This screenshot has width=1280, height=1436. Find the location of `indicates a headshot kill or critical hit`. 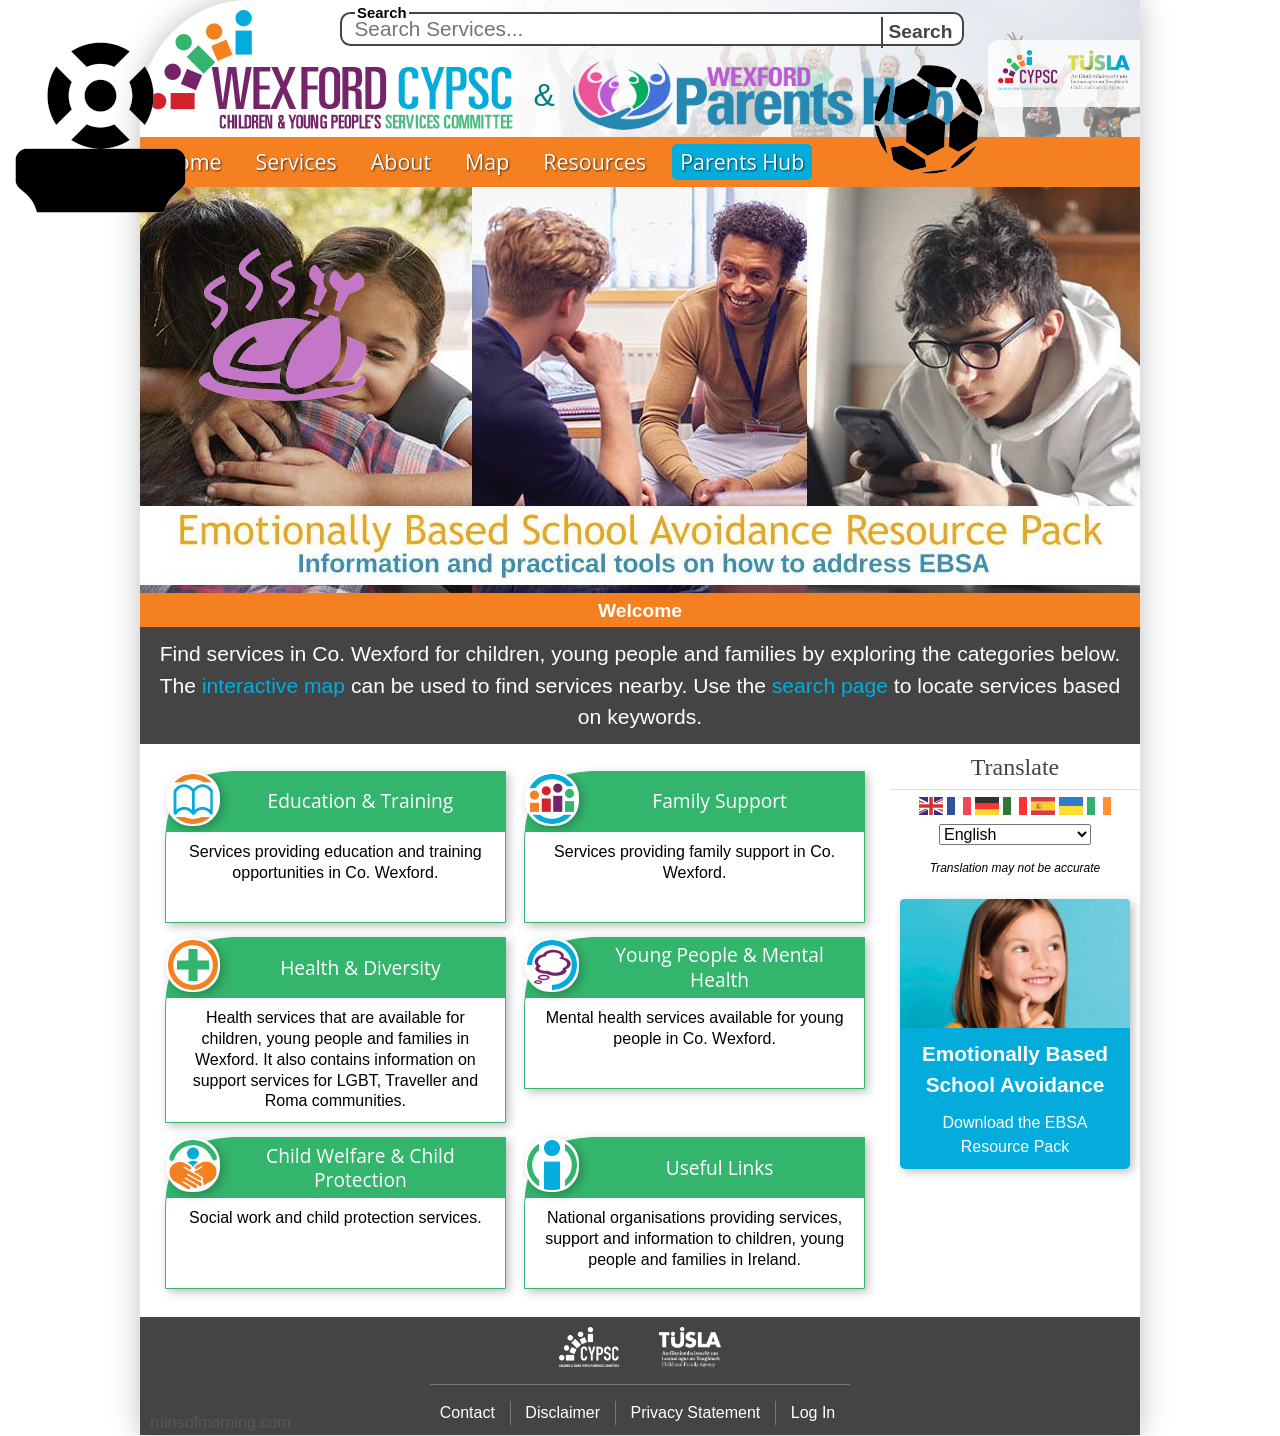

indicates a headshot kill or critical hit is located at coordinates (100, 127).